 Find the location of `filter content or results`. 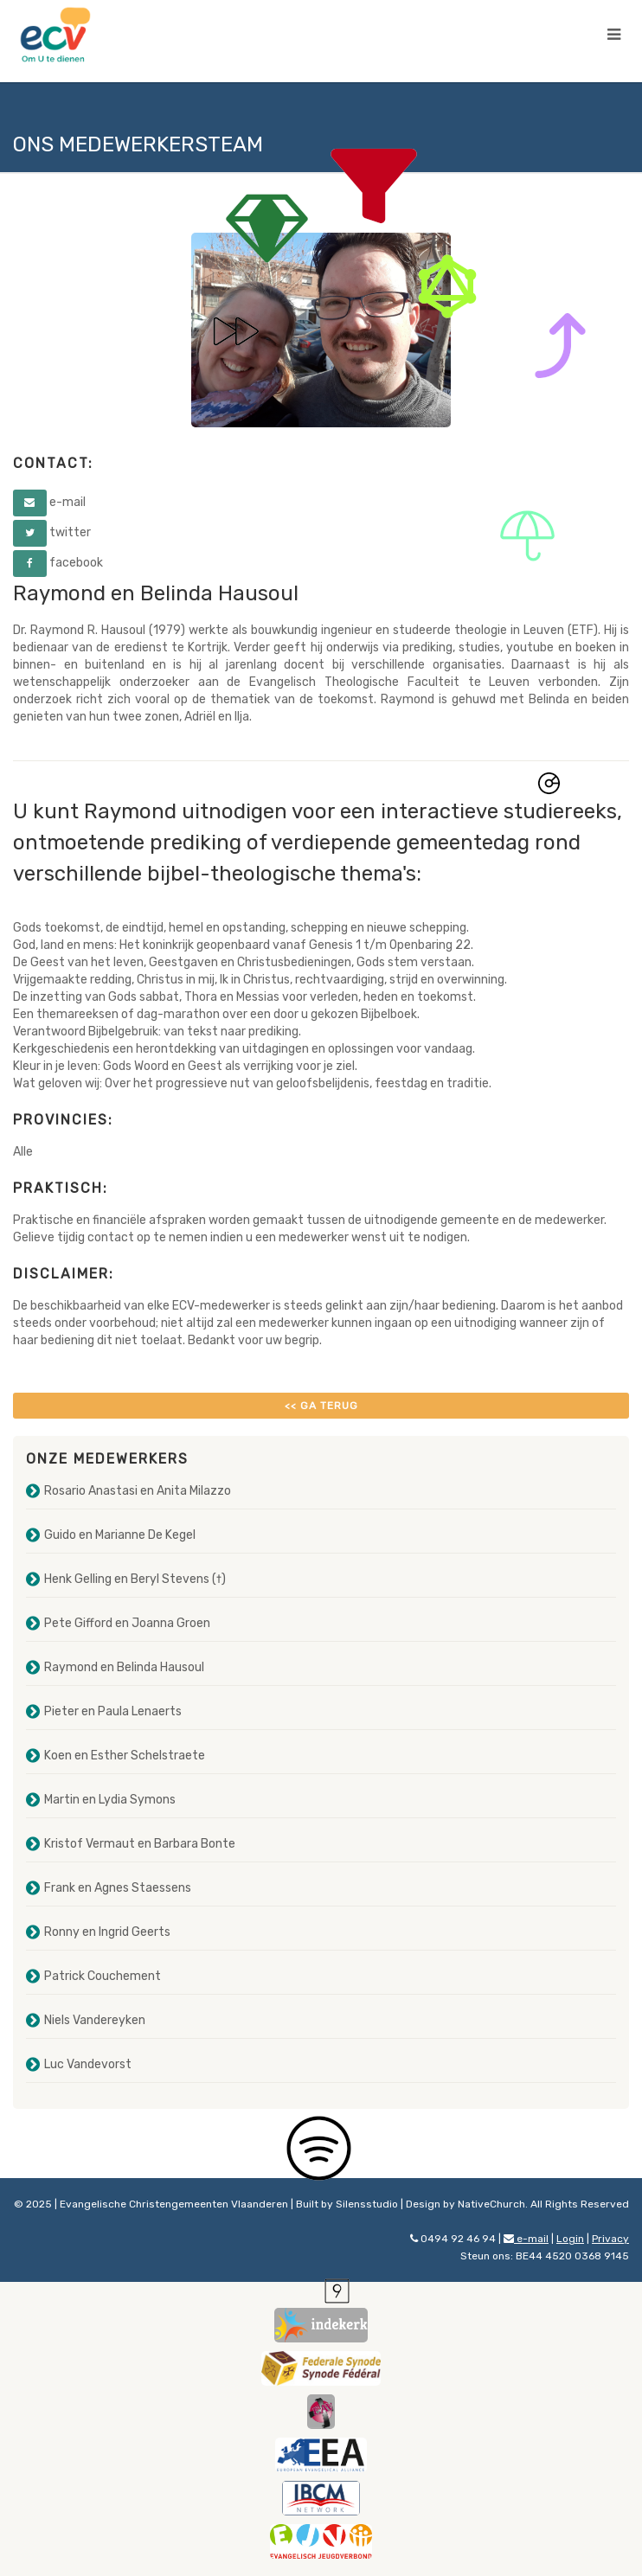

filter content or results is located at coordinates (374, 186).